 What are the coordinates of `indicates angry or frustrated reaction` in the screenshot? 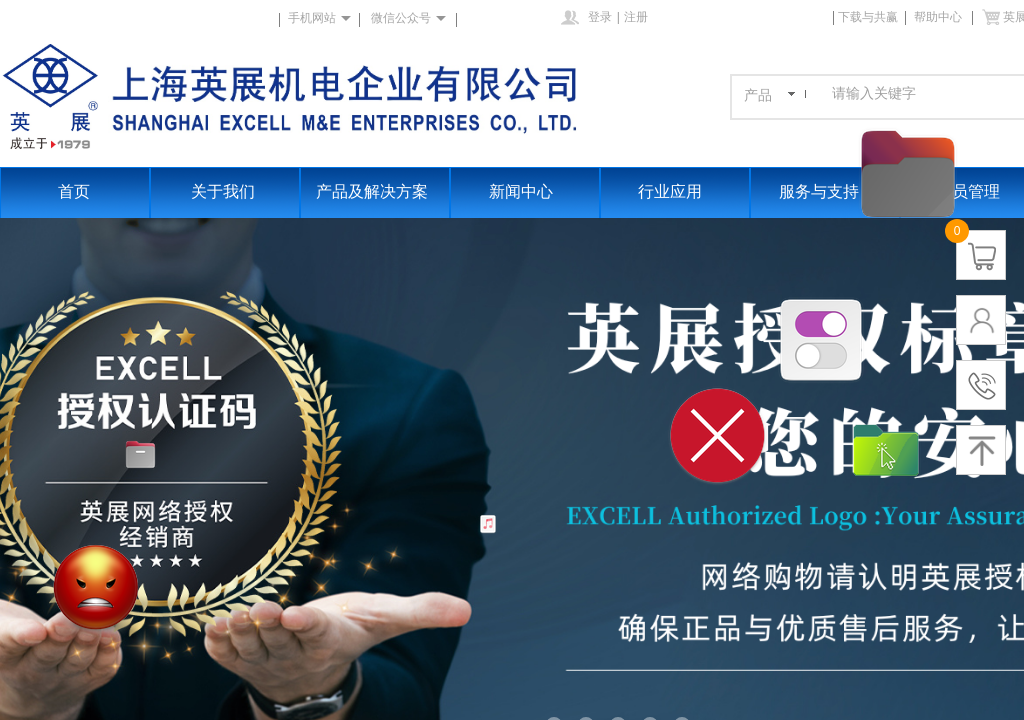 It's located at (94, 589).